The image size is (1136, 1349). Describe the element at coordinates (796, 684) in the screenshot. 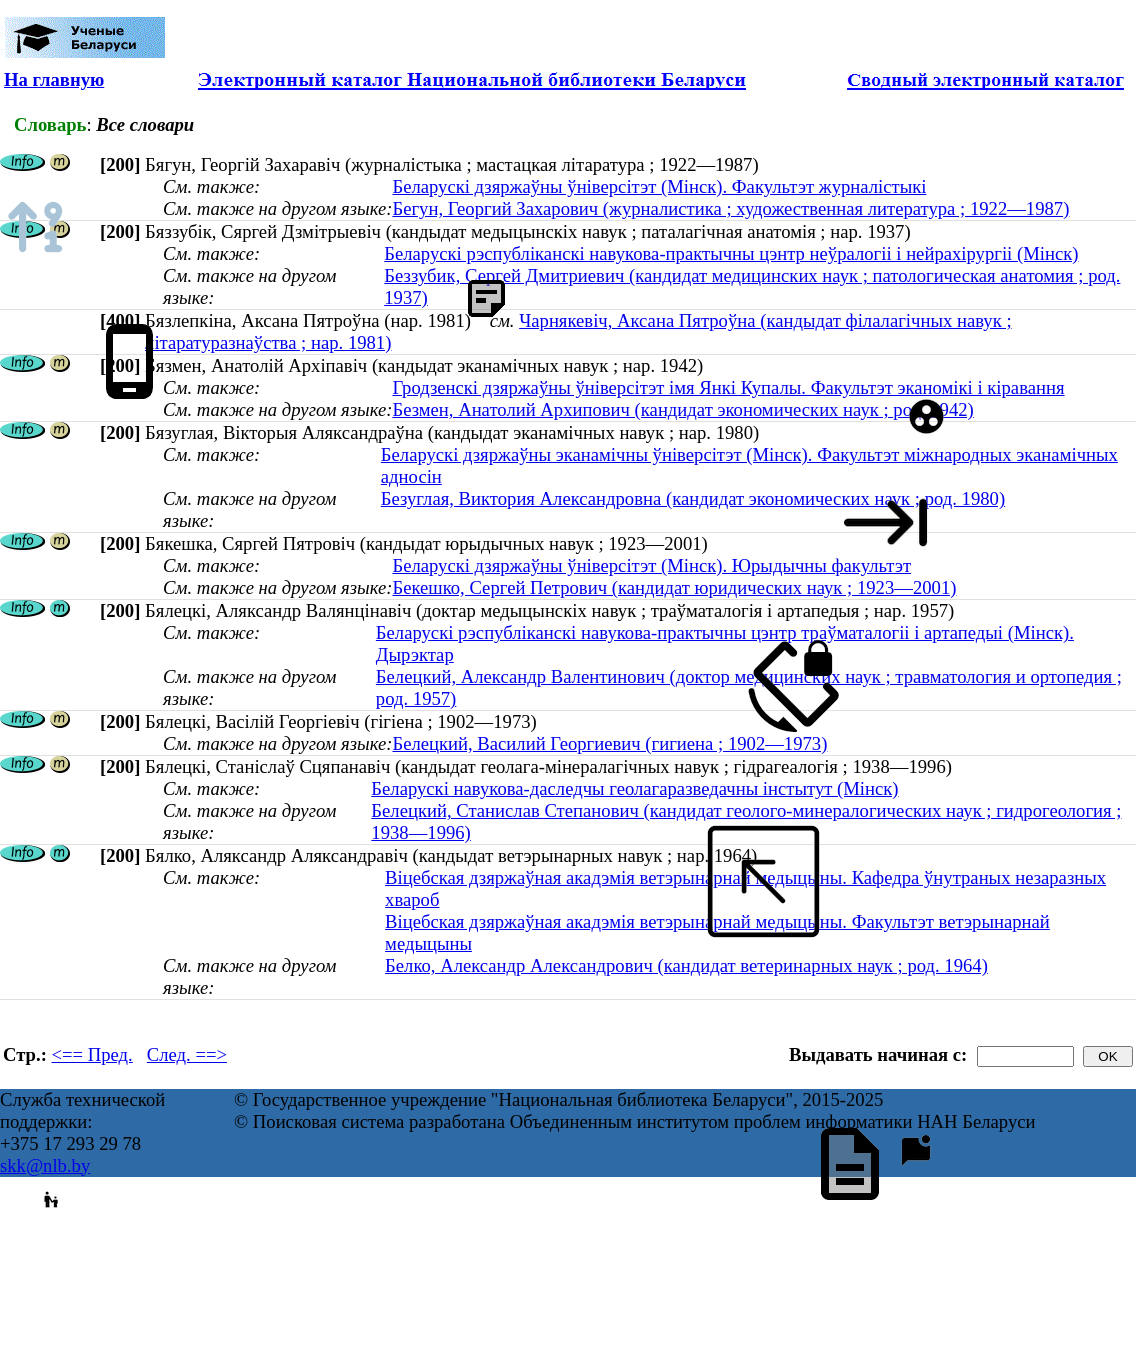

I see `lock screen rotation to current orientation` at that location.